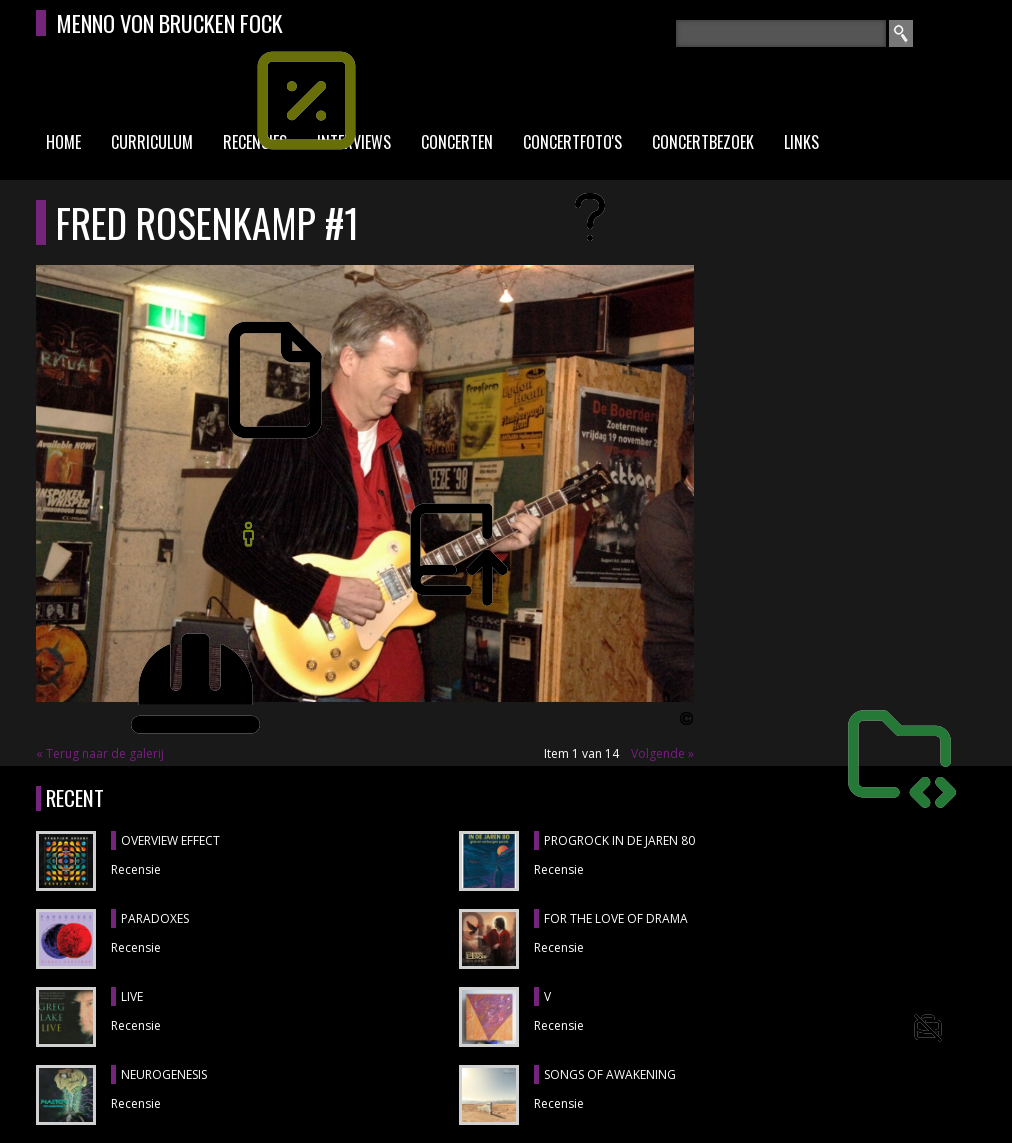 This screenshot has width=1012, height=1143. Describe the element at coordinates (275, 380) in the screenshot. I see `view or open a file` at that location.